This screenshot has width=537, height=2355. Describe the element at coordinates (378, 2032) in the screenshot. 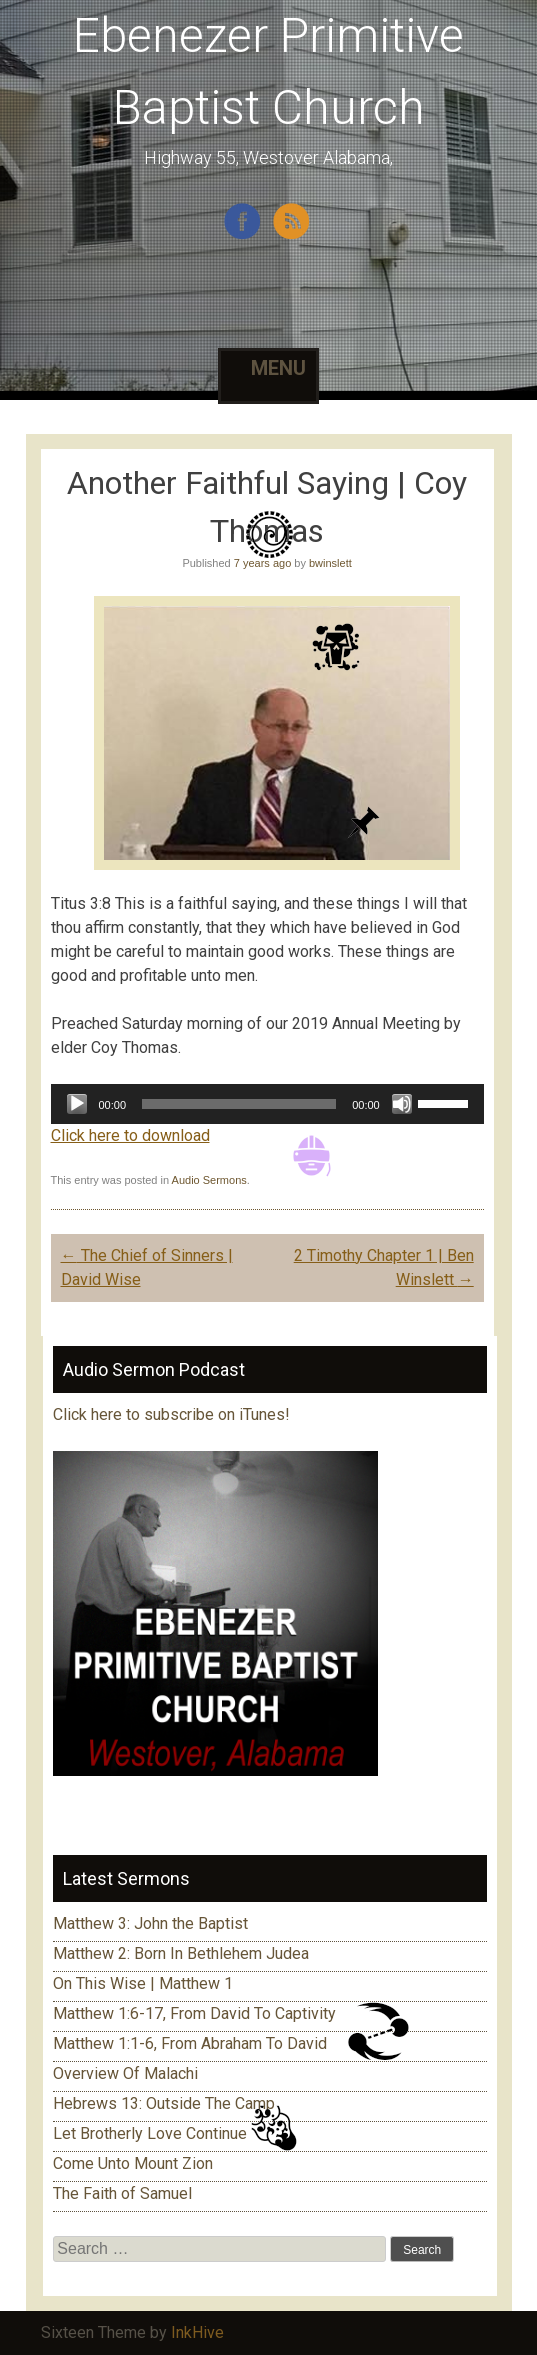

I see `select bolas as your weapon or tool` at that location.